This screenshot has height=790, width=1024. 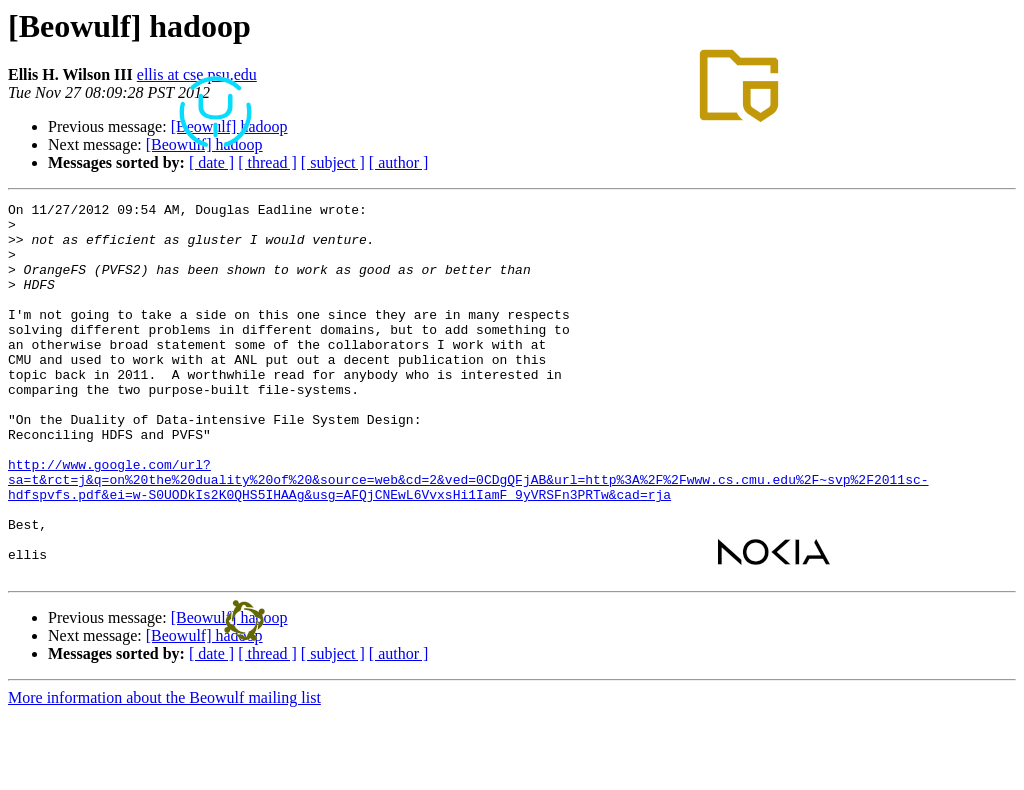 I want to click on hornbill brand logo, so click(x=244, y=620).